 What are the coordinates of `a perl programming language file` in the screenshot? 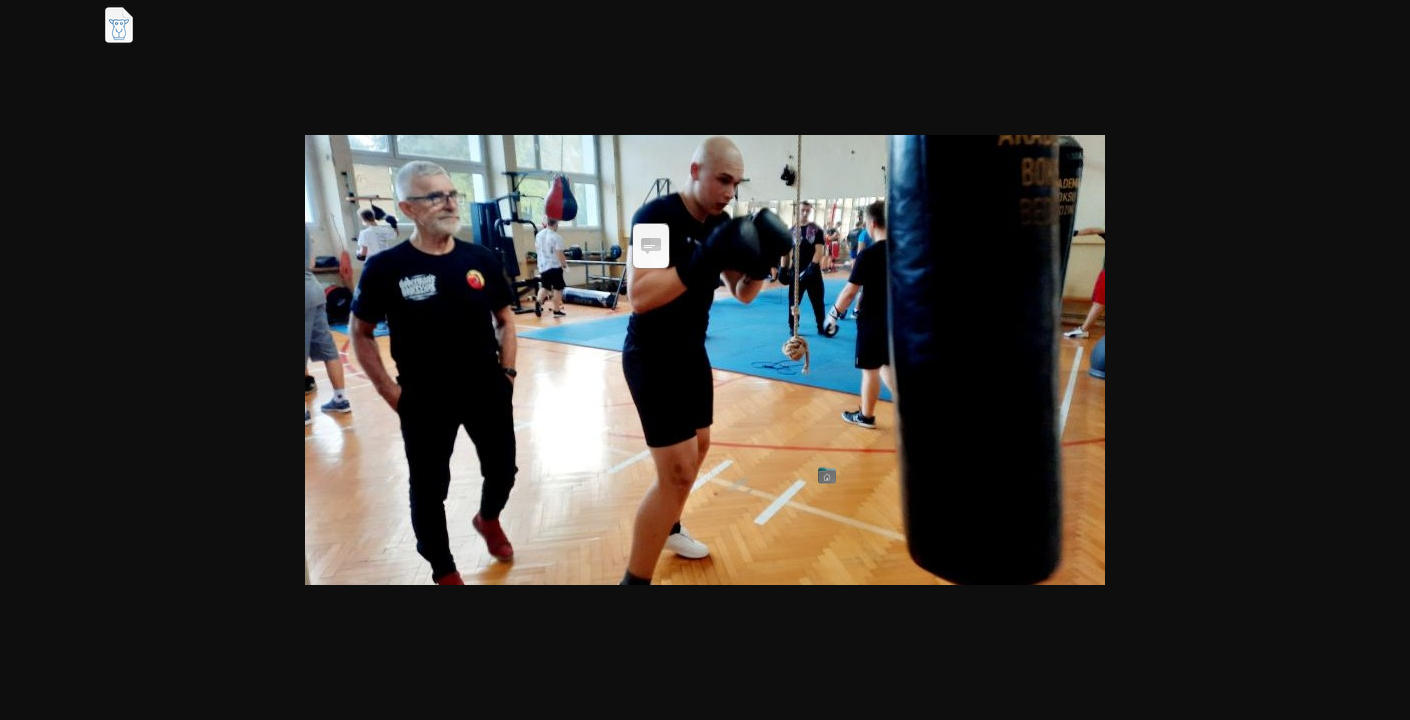 It's located at (119, 25).